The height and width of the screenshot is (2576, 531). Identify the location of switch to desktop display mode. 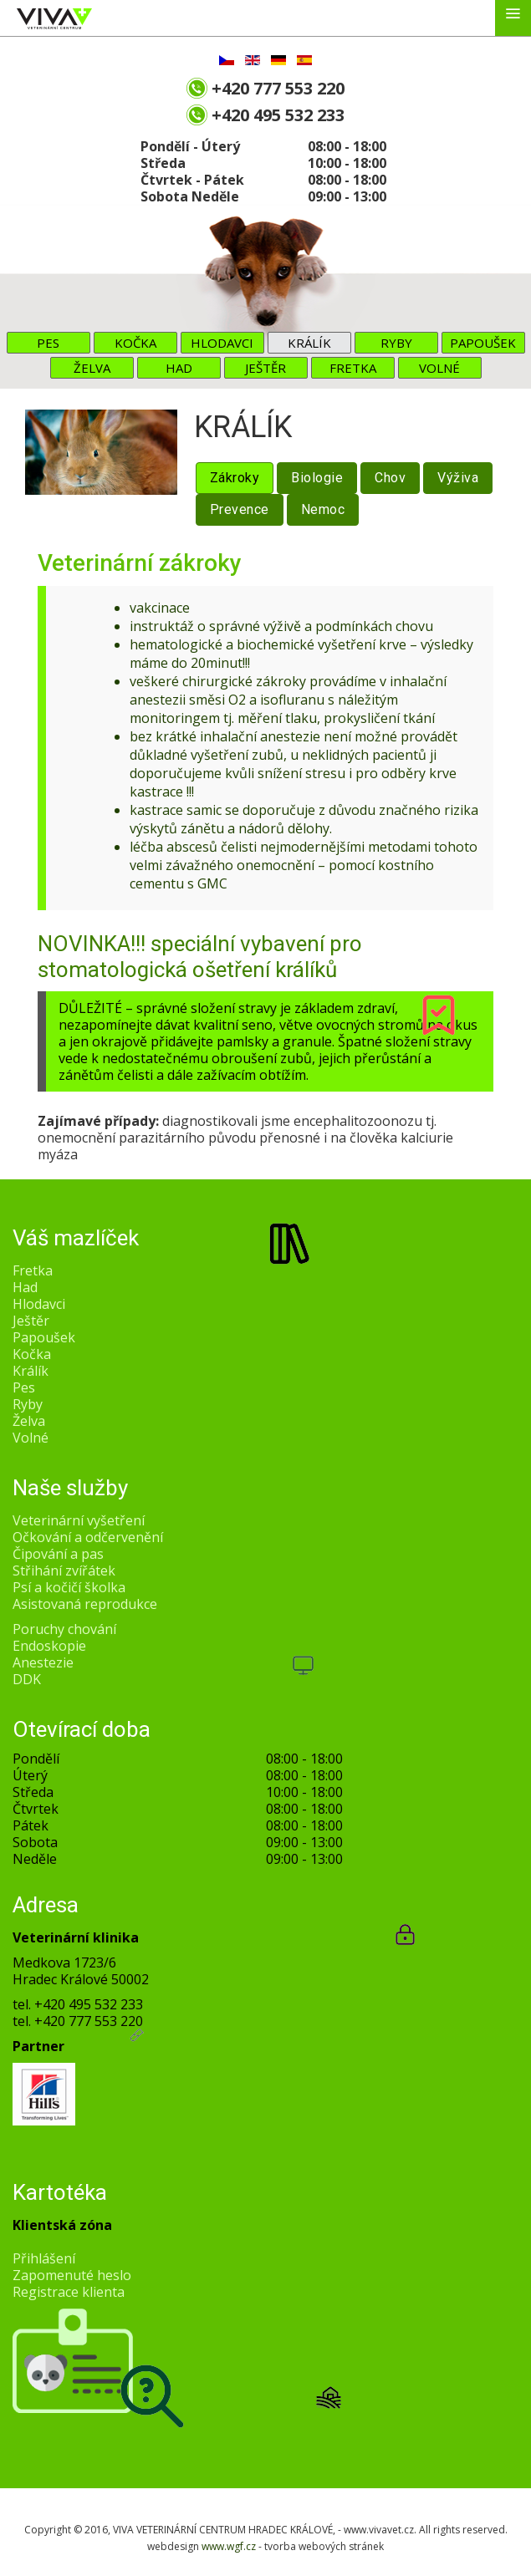
(303, 1665).